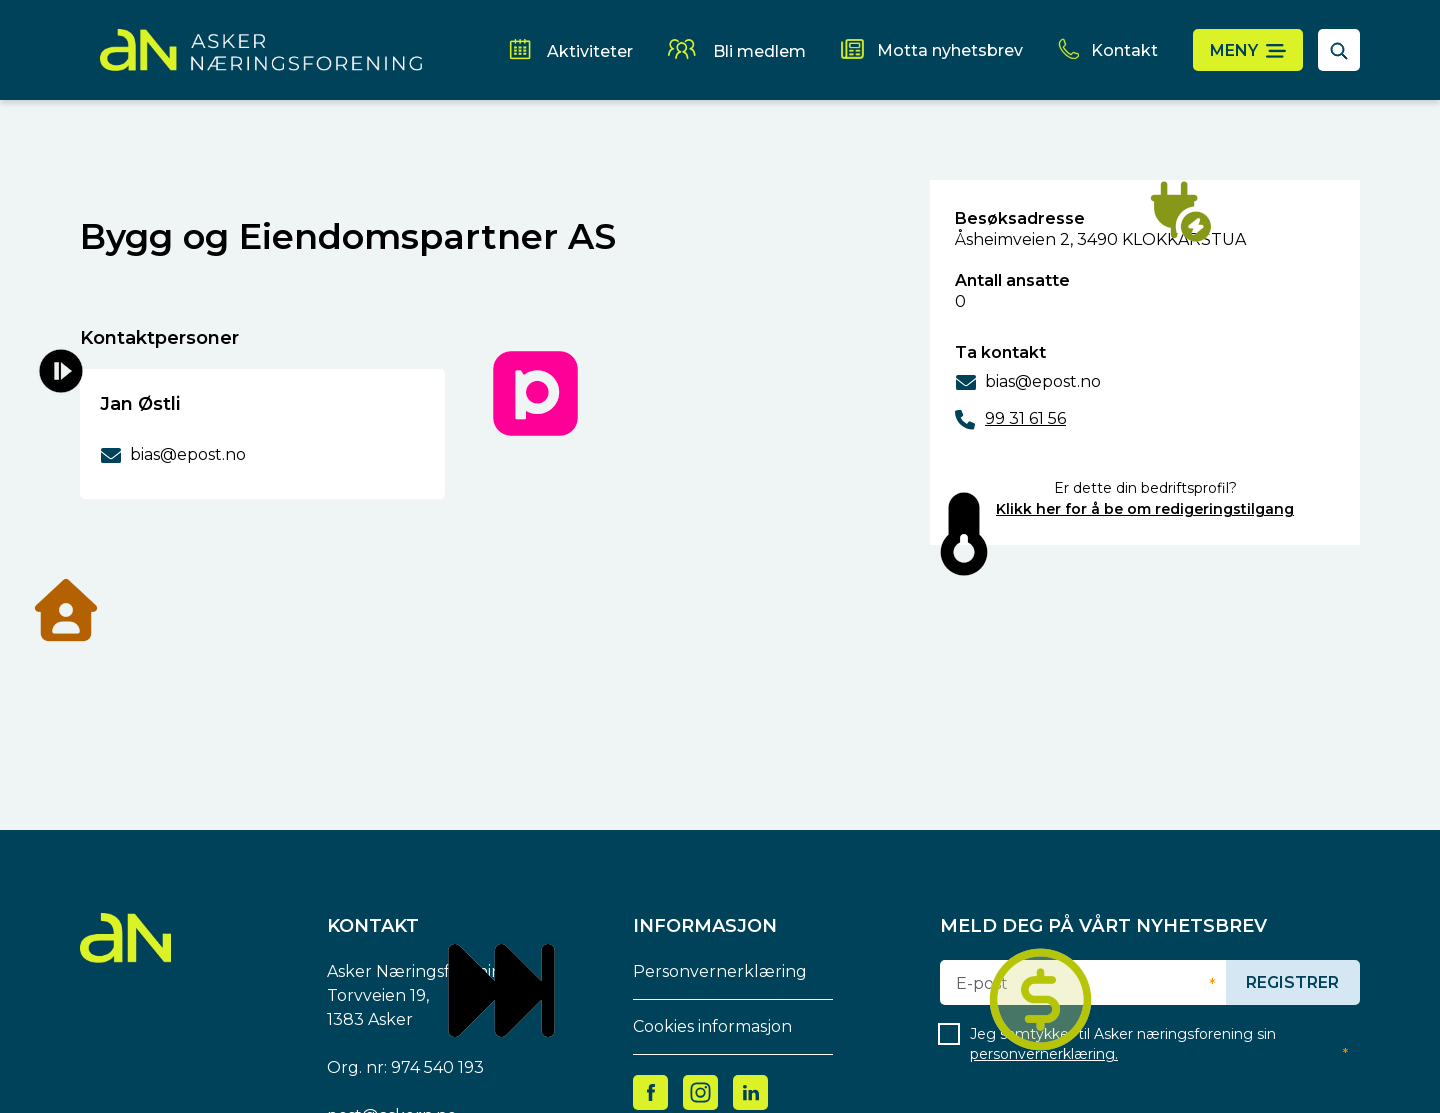  Describe the element at coordinates (1040, 999) in the screenshot. I see `view account balance or financial summary` at that location.